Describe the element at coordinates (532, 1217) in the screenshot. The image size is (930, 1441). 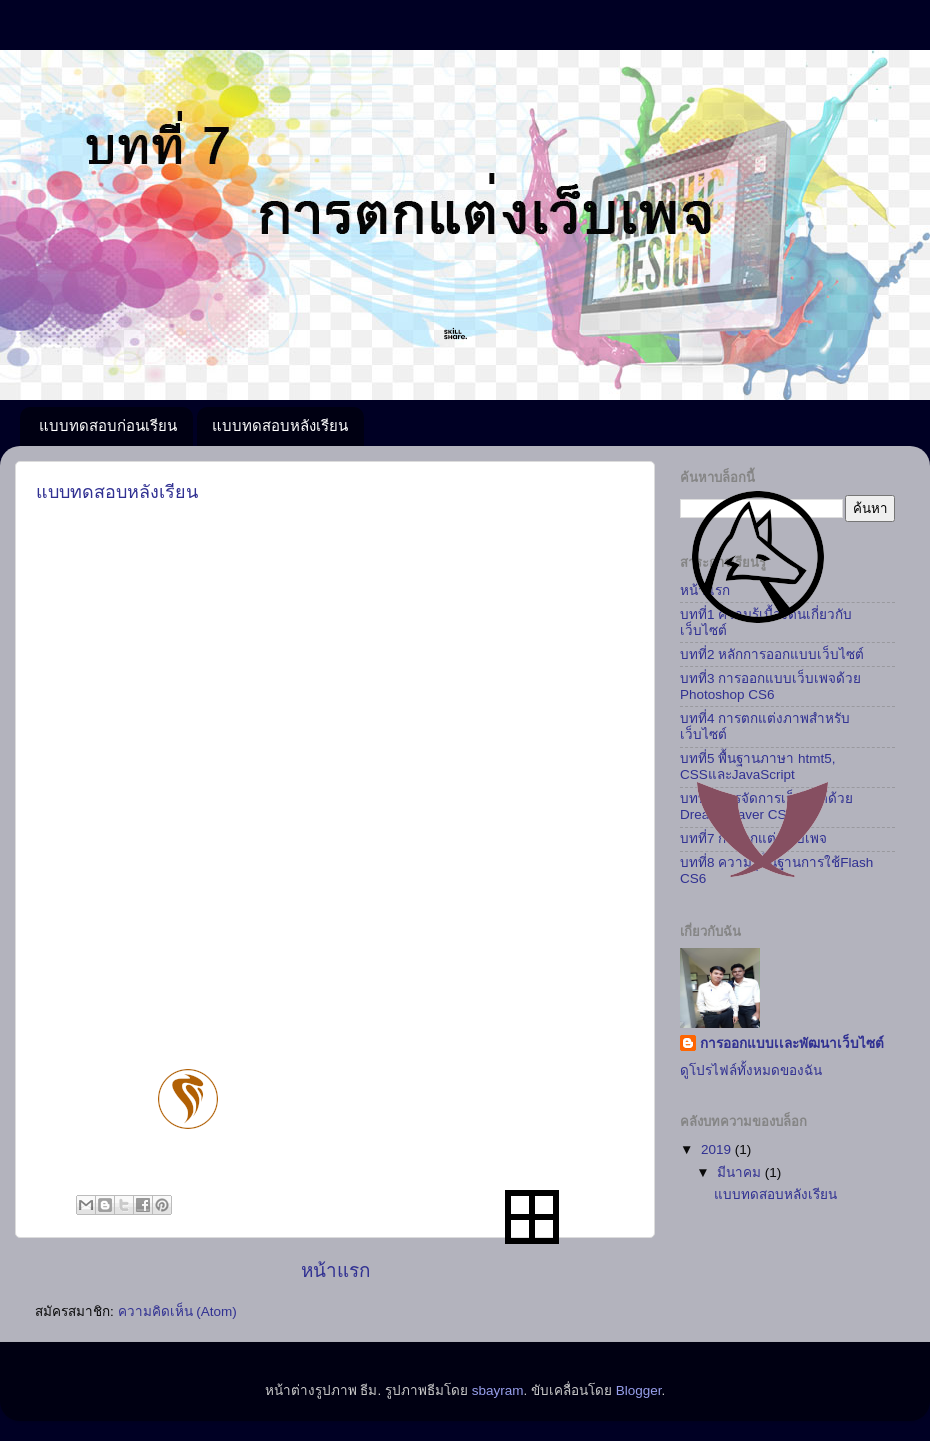
I see `sign in with Microsoft account` at that location.